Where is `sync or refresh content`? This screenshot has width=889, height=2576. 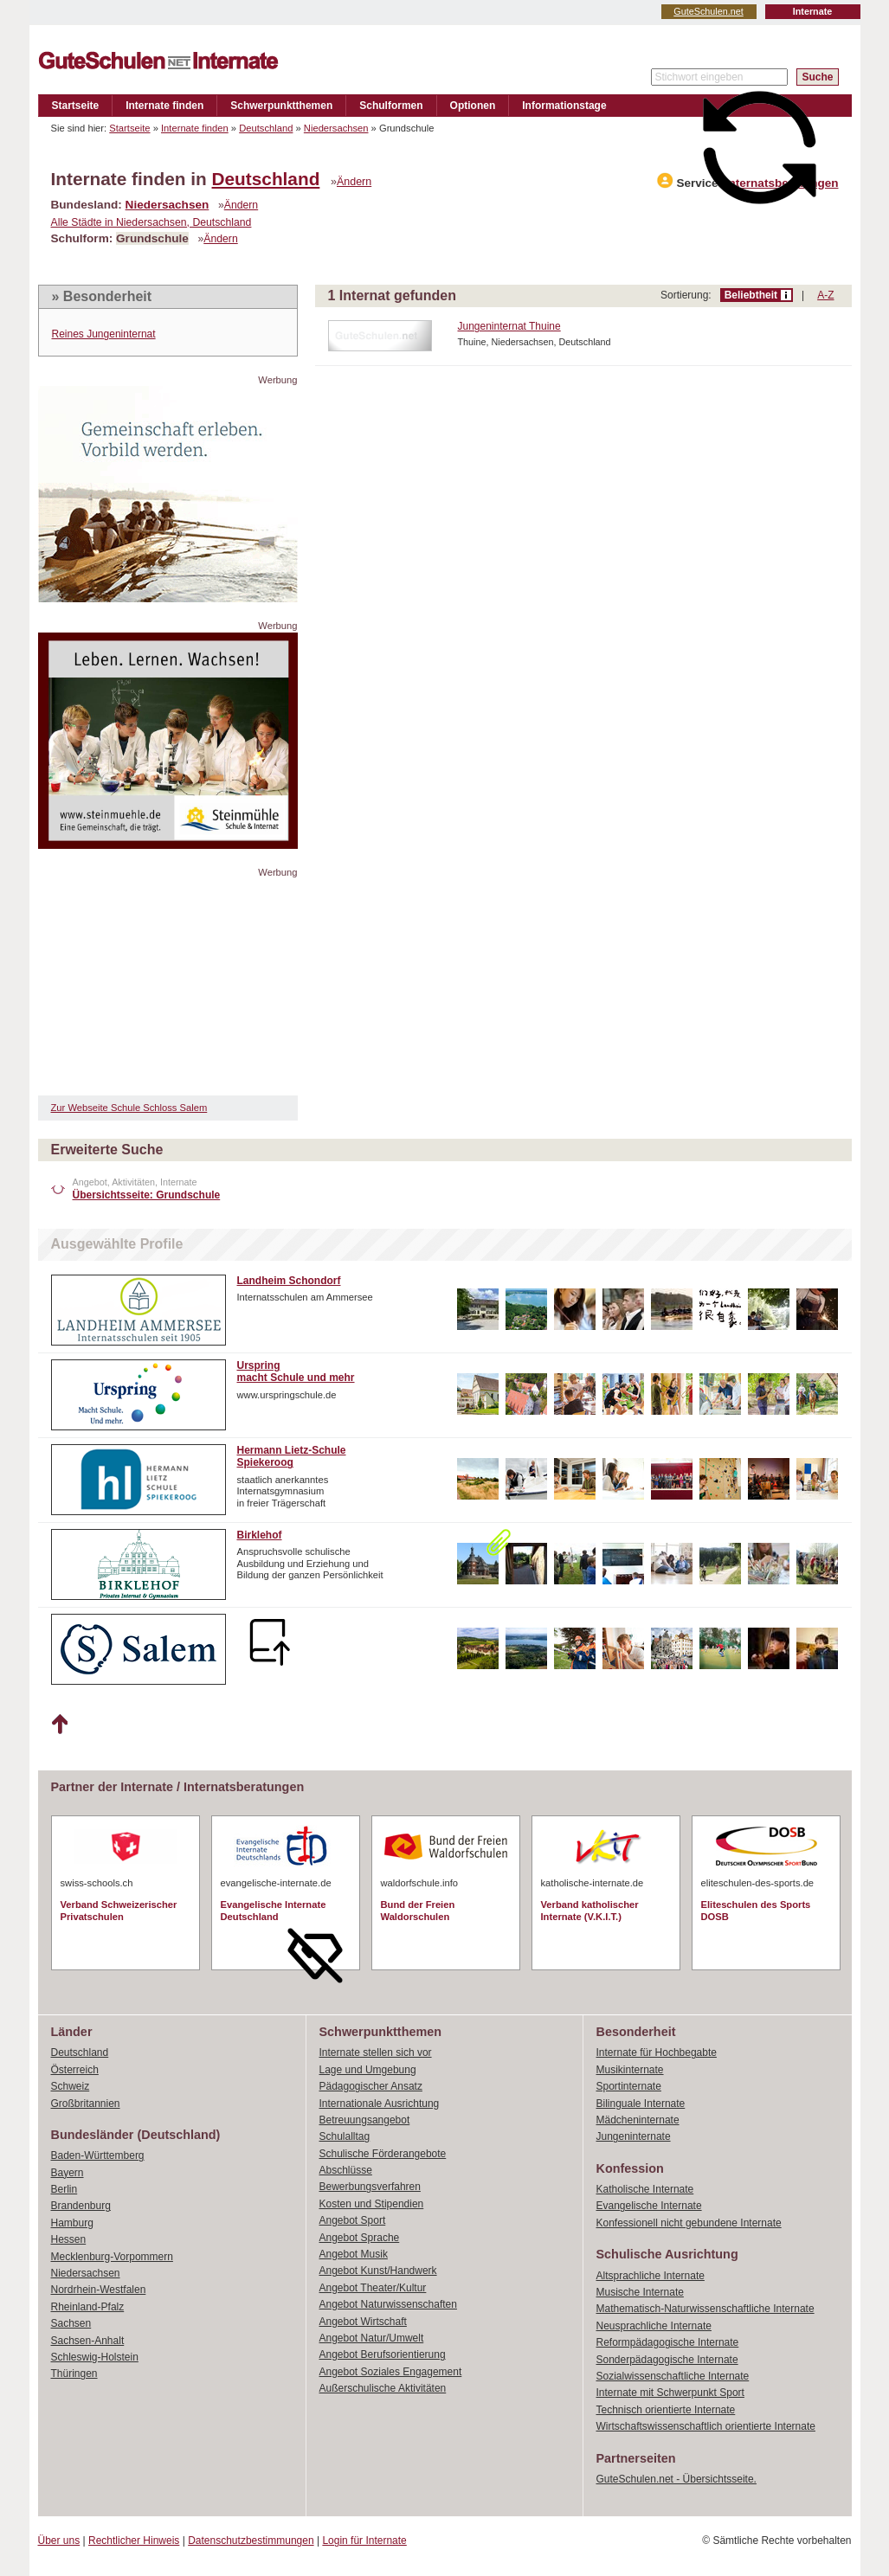
sync or refresh content is located at coordinates (759, 147).